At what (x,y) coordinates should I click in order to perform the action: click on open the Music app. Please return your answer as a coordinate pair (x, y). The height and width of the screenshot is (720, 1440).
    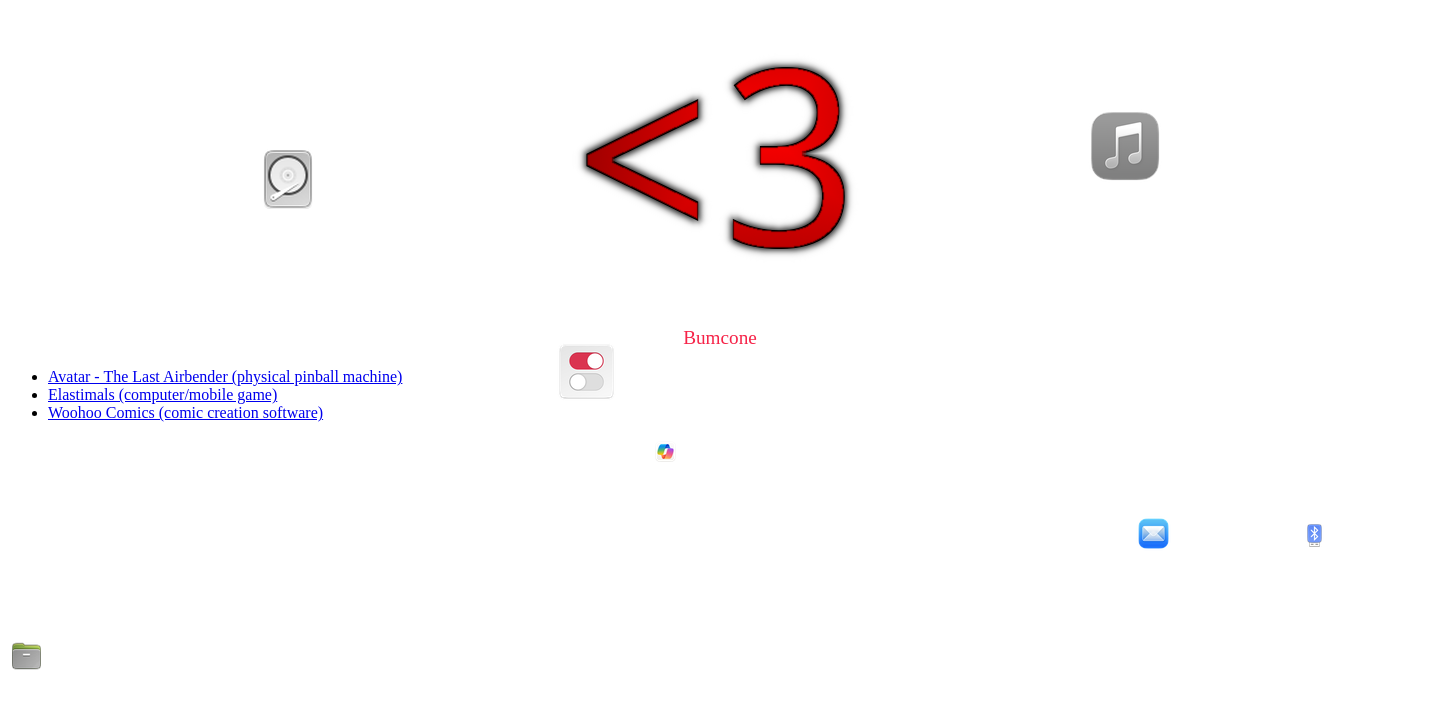
    Looking at the image, I should click on (1125, 146).